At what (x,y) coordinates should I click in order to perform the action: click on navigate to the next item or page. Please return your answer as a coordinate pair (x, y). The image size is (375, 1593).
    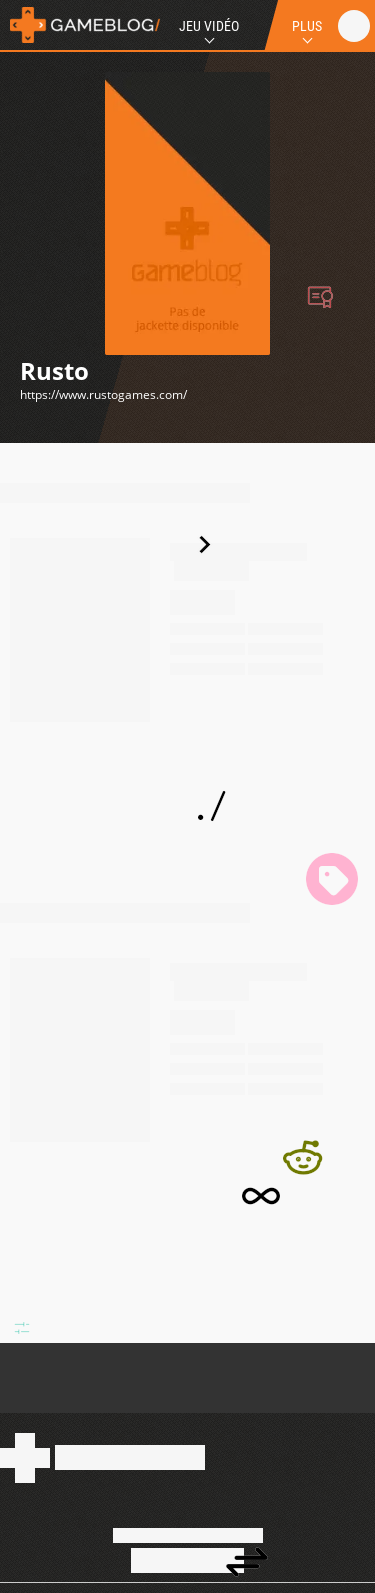
    Looking at the image, I should click on (204, 544).